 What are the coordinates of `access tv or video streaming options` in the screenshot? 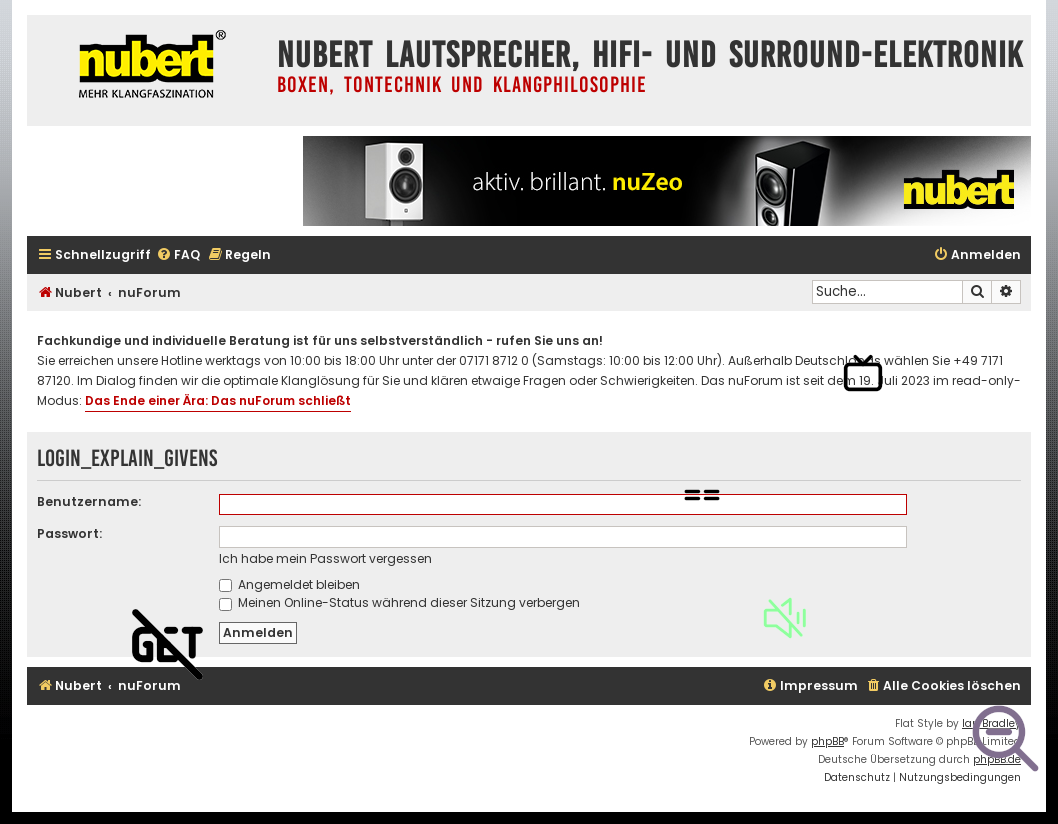 It's located at (863, 374).